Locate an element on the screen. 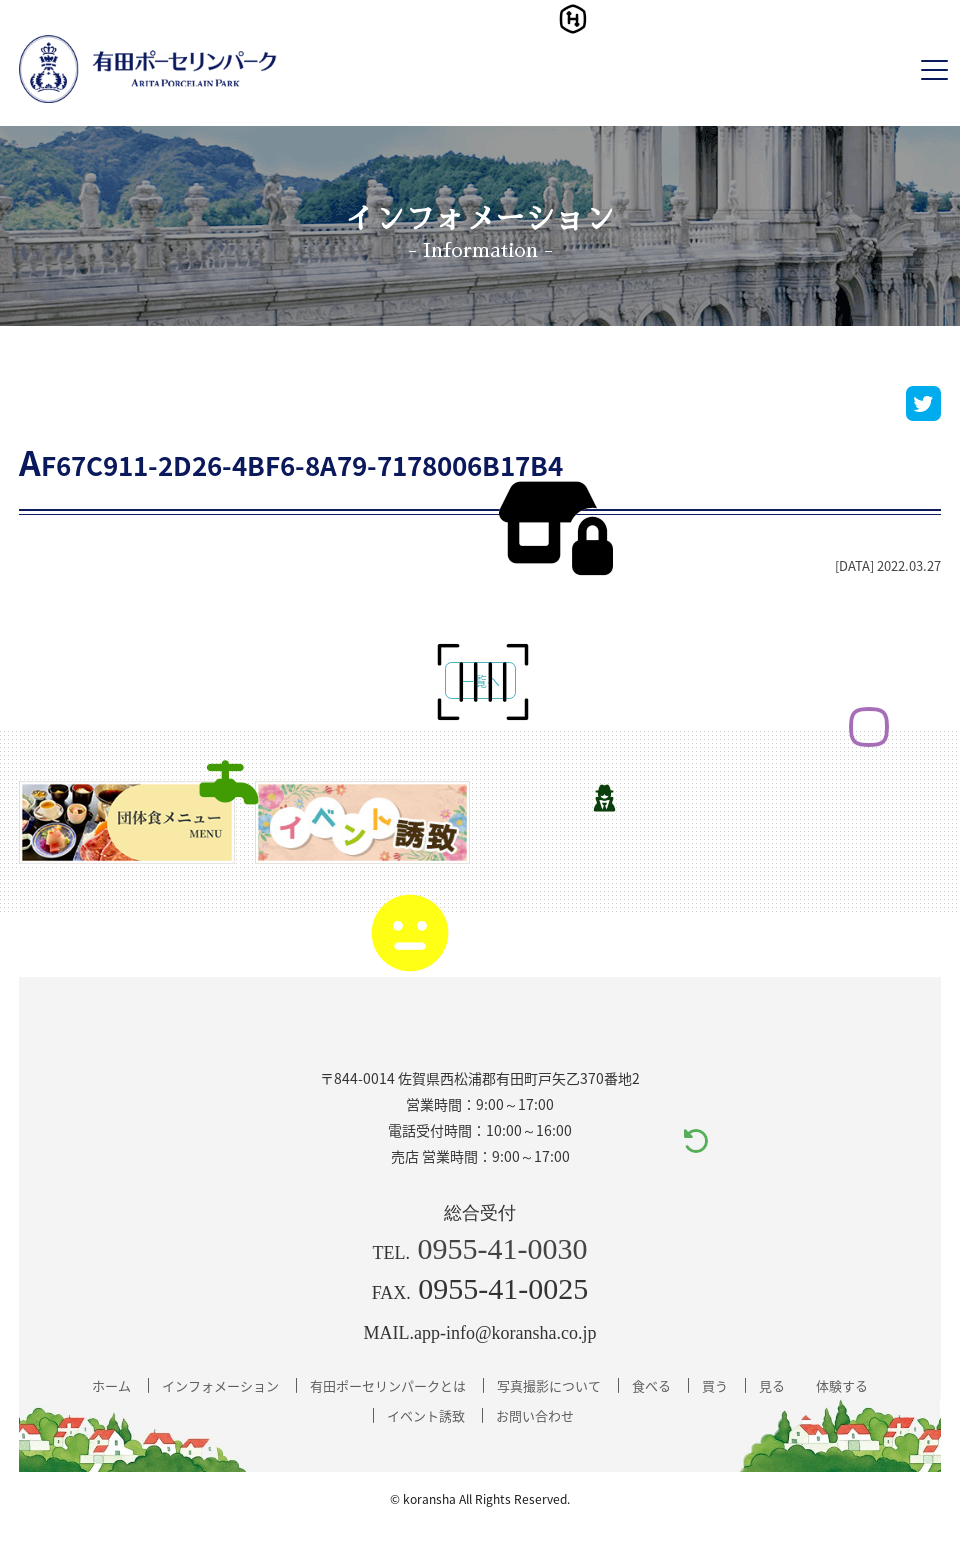 This screenshot has width=960, height=1547. a default placeholder or empty state container is located at coordinates (869, 727).